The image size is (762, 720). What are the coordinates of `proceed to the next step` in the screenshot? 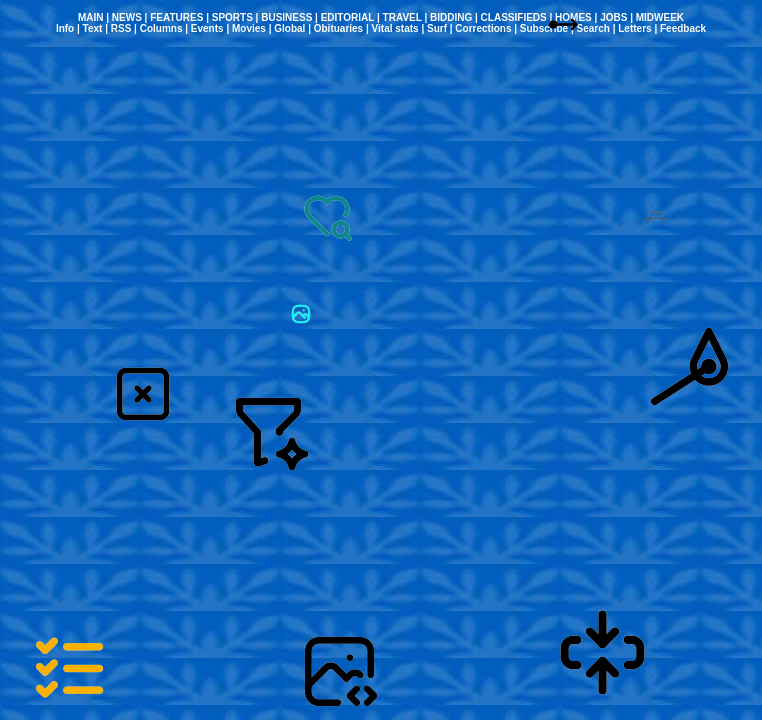 It's located at (563, 24).